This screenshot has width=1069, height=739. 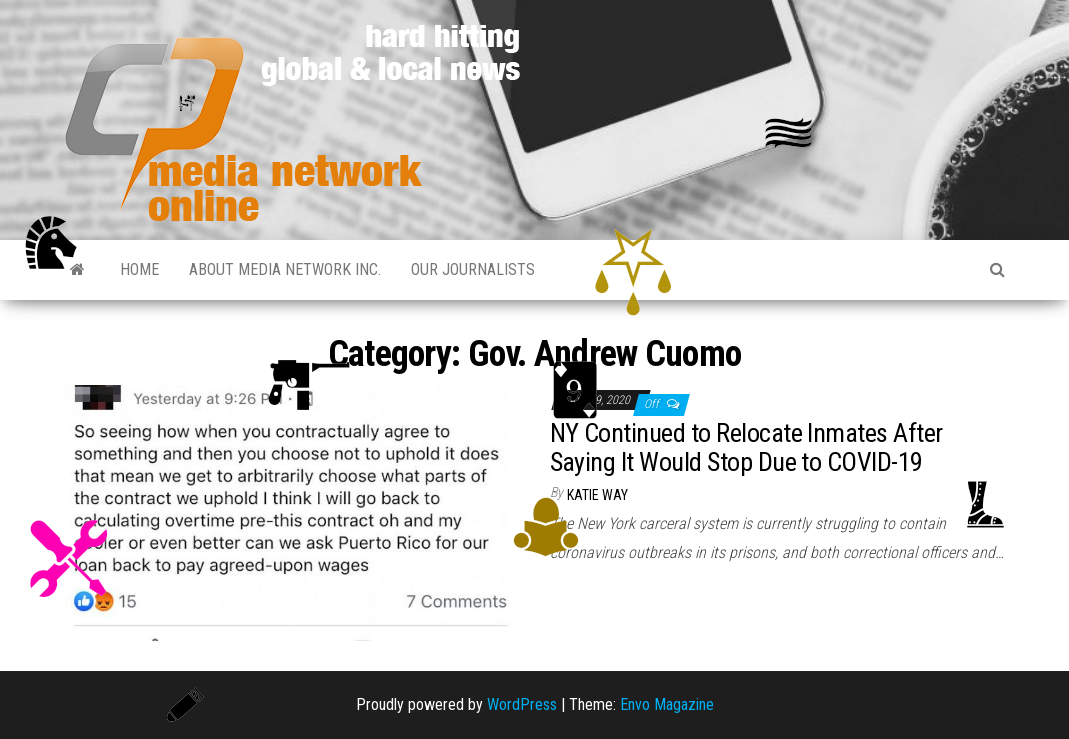 I want to click on switch between equipped weapons, so click(x=187, y=103).